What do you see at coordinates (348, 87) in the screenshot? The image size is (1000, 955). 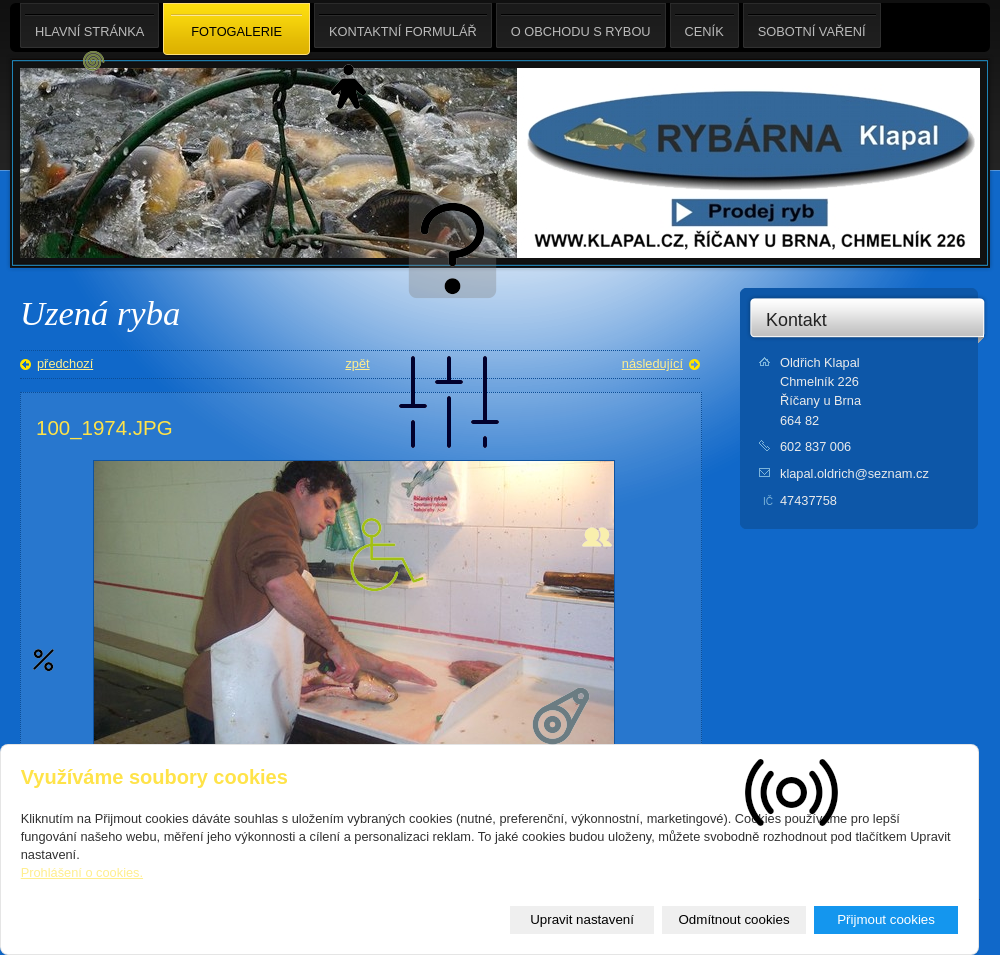 I see `view your profile` at bounding box center [348, 87].